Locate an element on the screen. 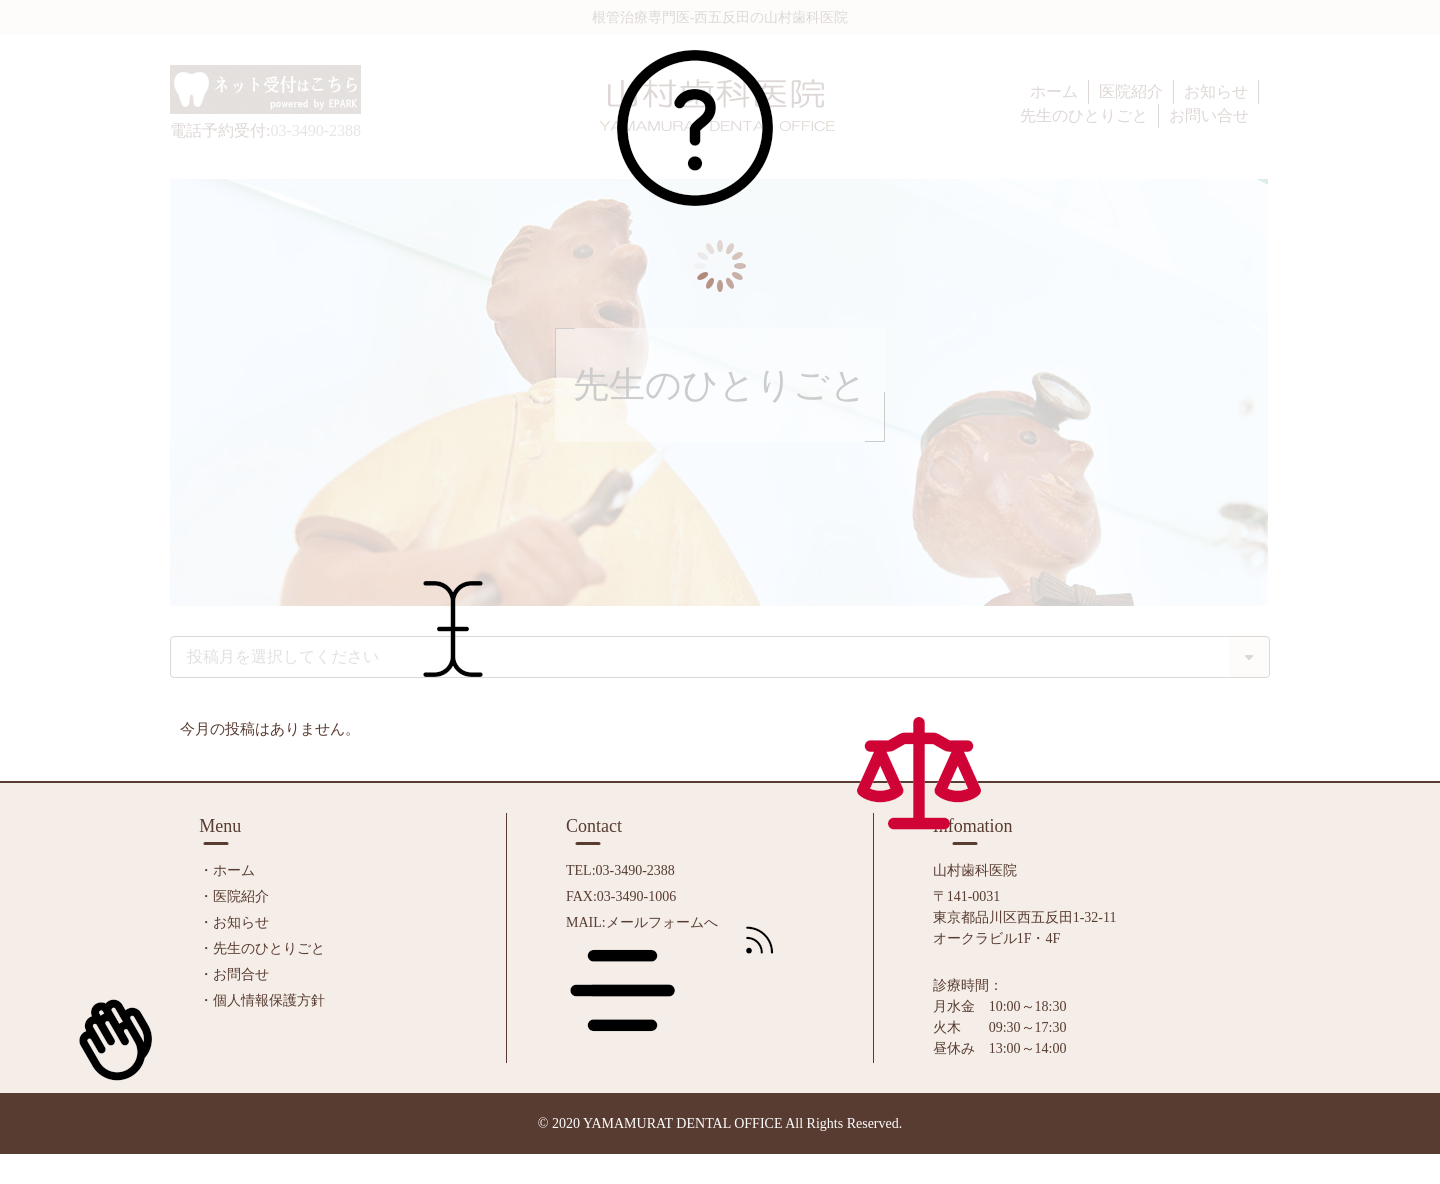  view license or legal information is located at coordinates (919, 779).